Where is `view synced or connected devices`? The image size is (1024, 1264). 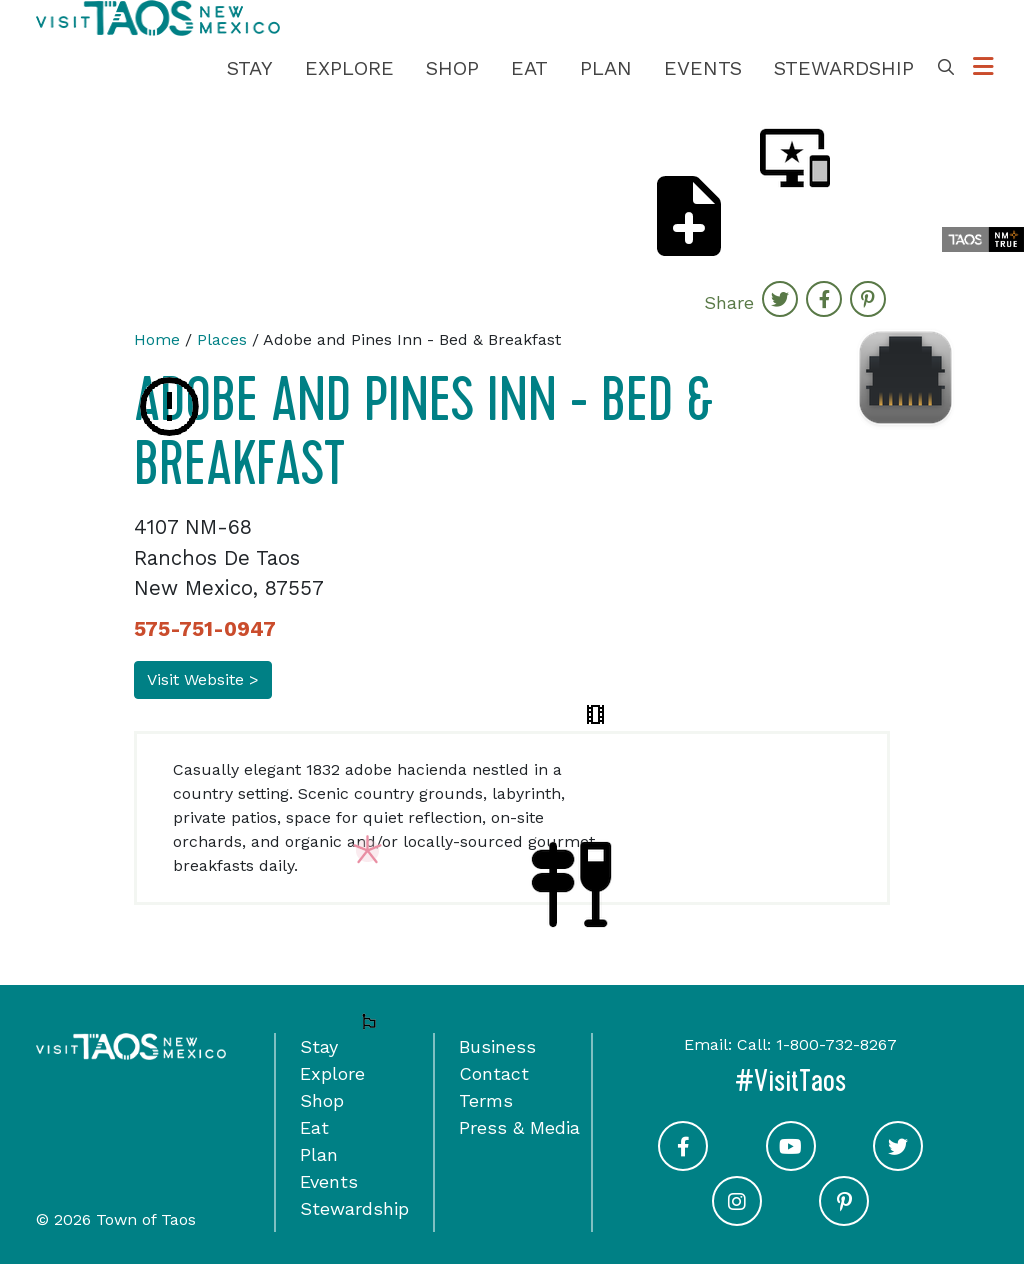 view synced or connected devices is located at coordinates (795, 158).